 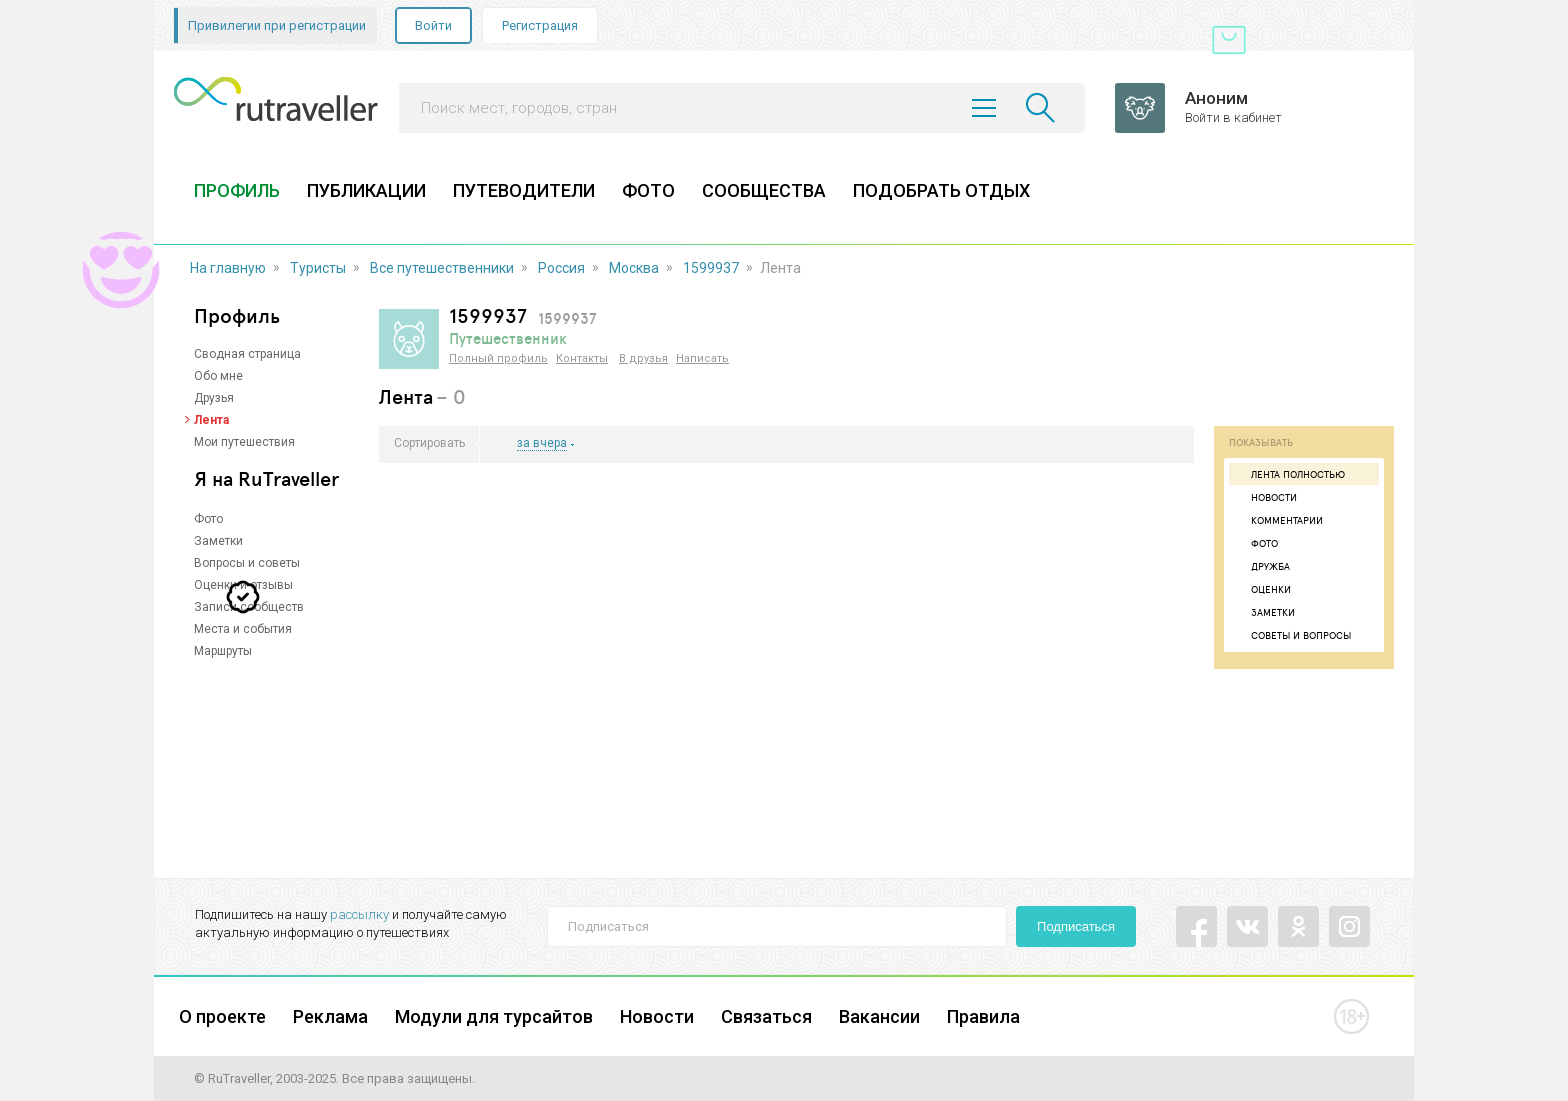 I want to click on indicates a verified account or profile, so click(x=243, y=597).